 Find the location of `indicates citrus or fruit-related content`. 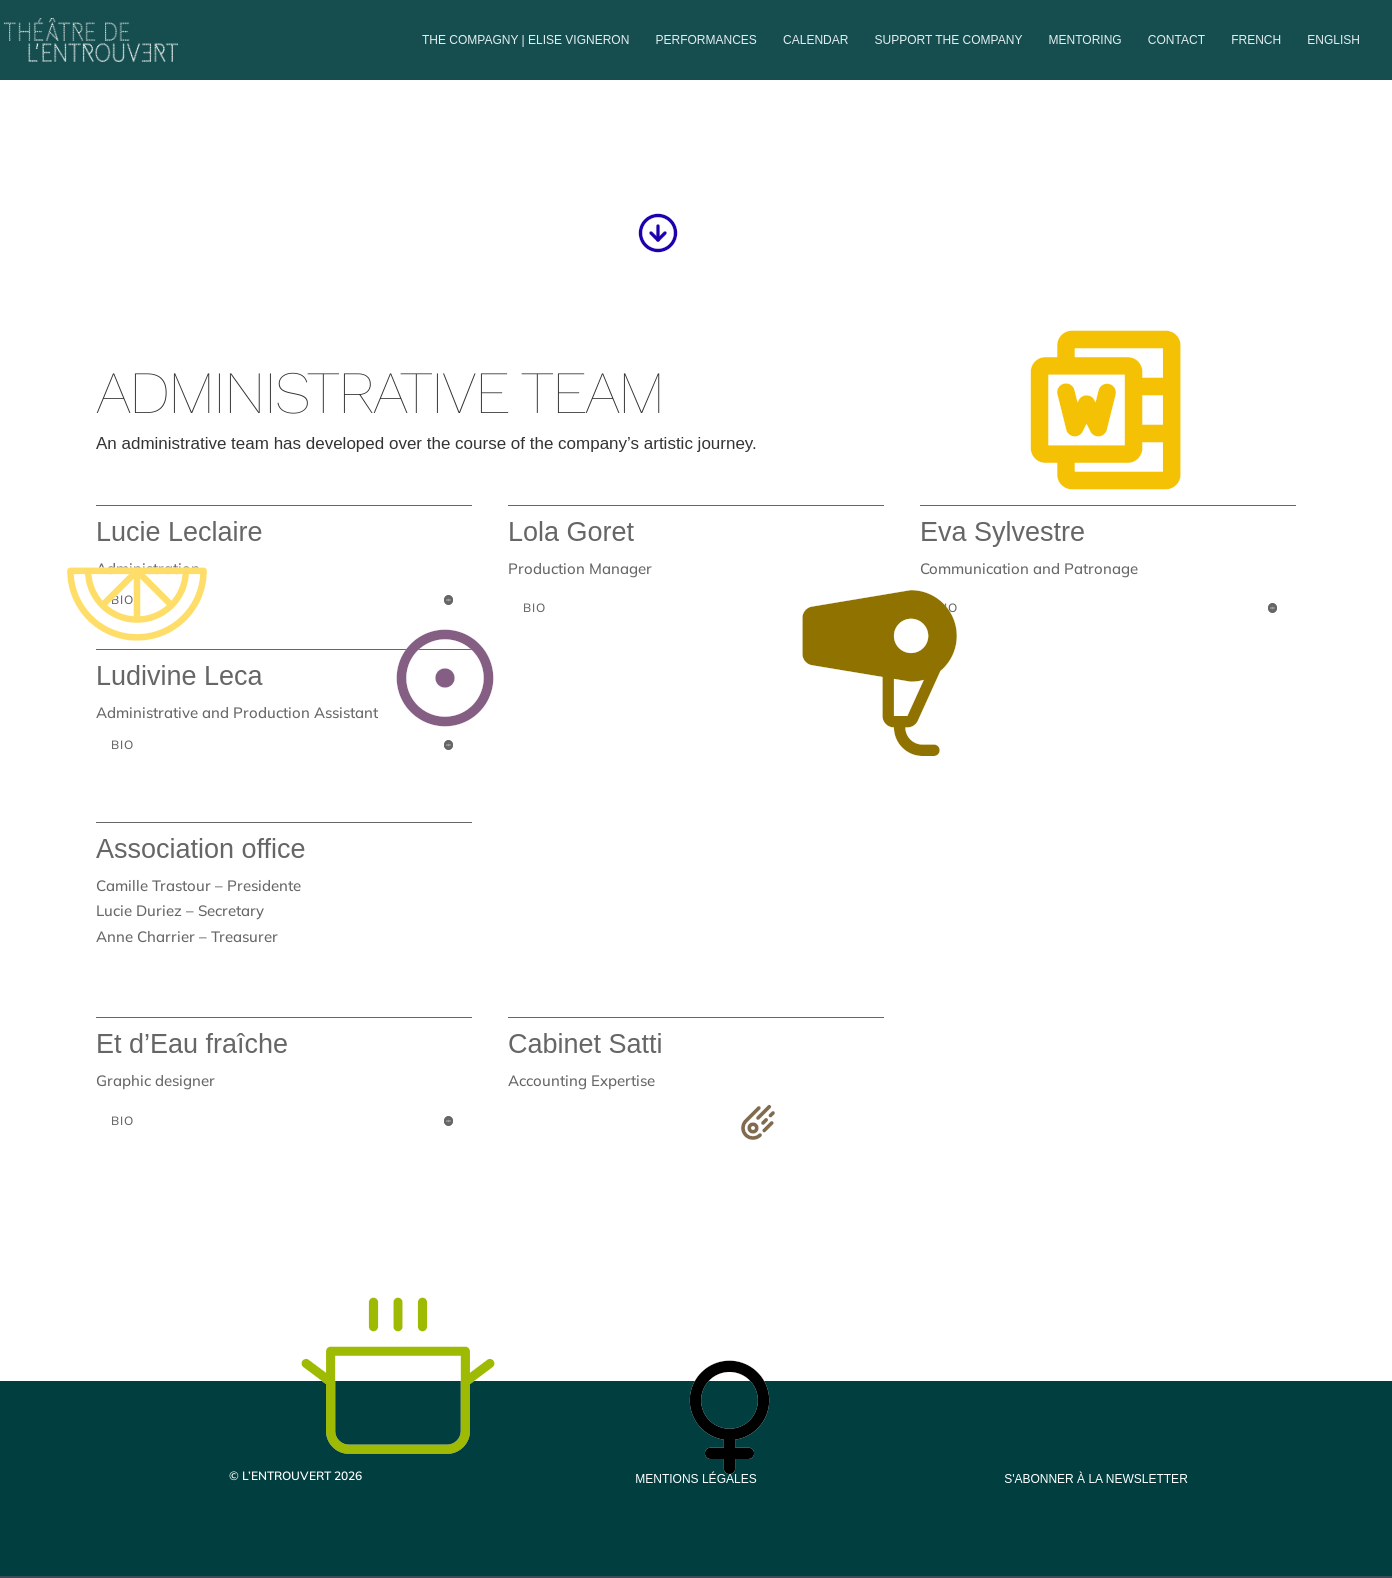

indicates citrus or fruit-related content is located at coordinates (137, 593).